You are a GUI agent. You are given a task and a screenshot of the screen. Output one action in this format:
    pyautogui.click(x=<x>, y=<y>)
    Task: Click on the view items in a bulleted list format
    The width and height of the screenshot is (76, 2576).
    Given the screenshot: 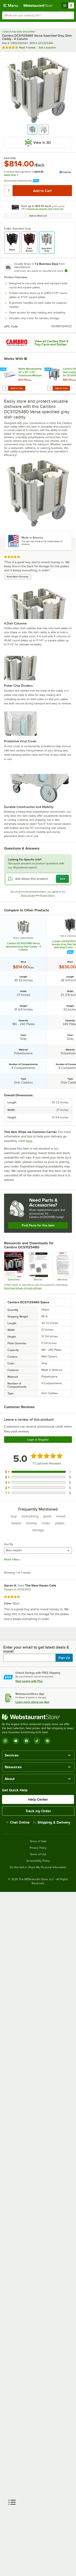 What is the action you would take?
    pyautogui.click(x=12, y=2502)
    